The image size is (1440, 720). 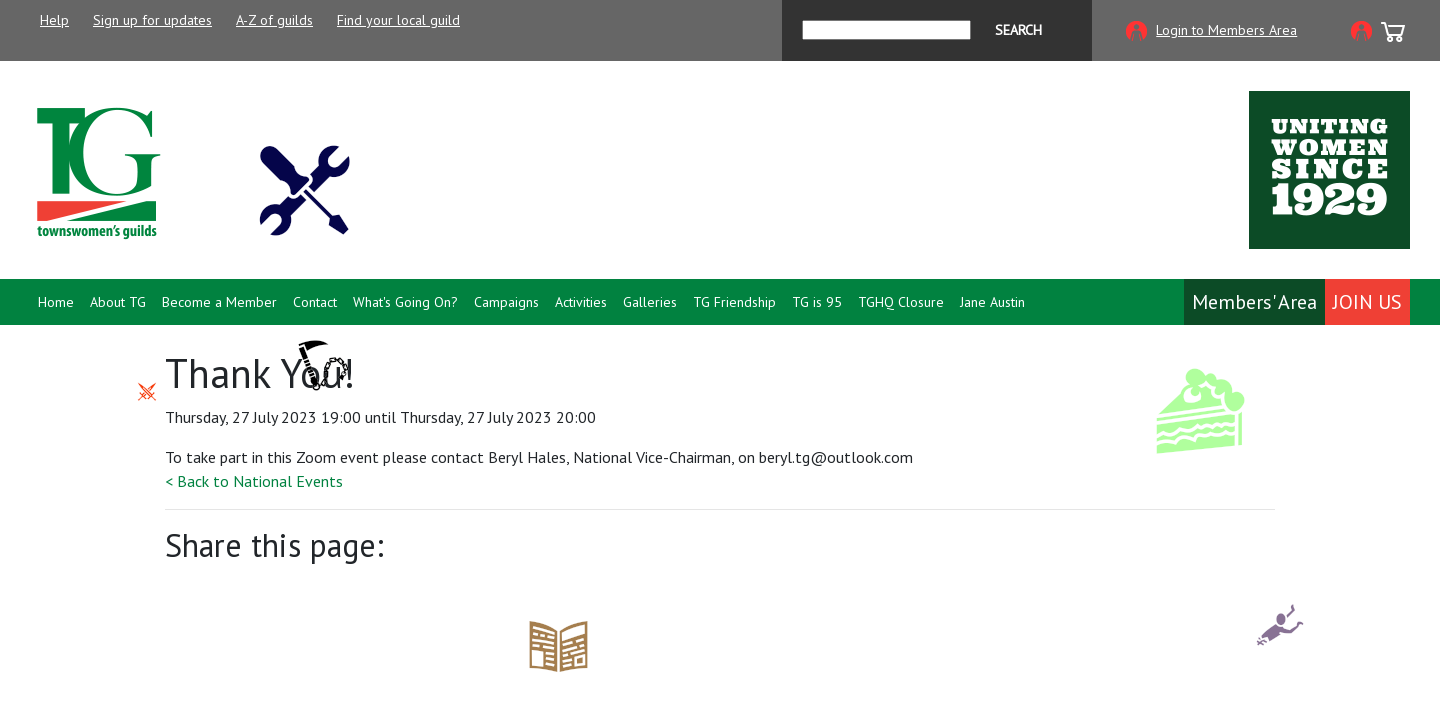 I want to click on indicates combat or battle mode, so click(x=147, y=392).